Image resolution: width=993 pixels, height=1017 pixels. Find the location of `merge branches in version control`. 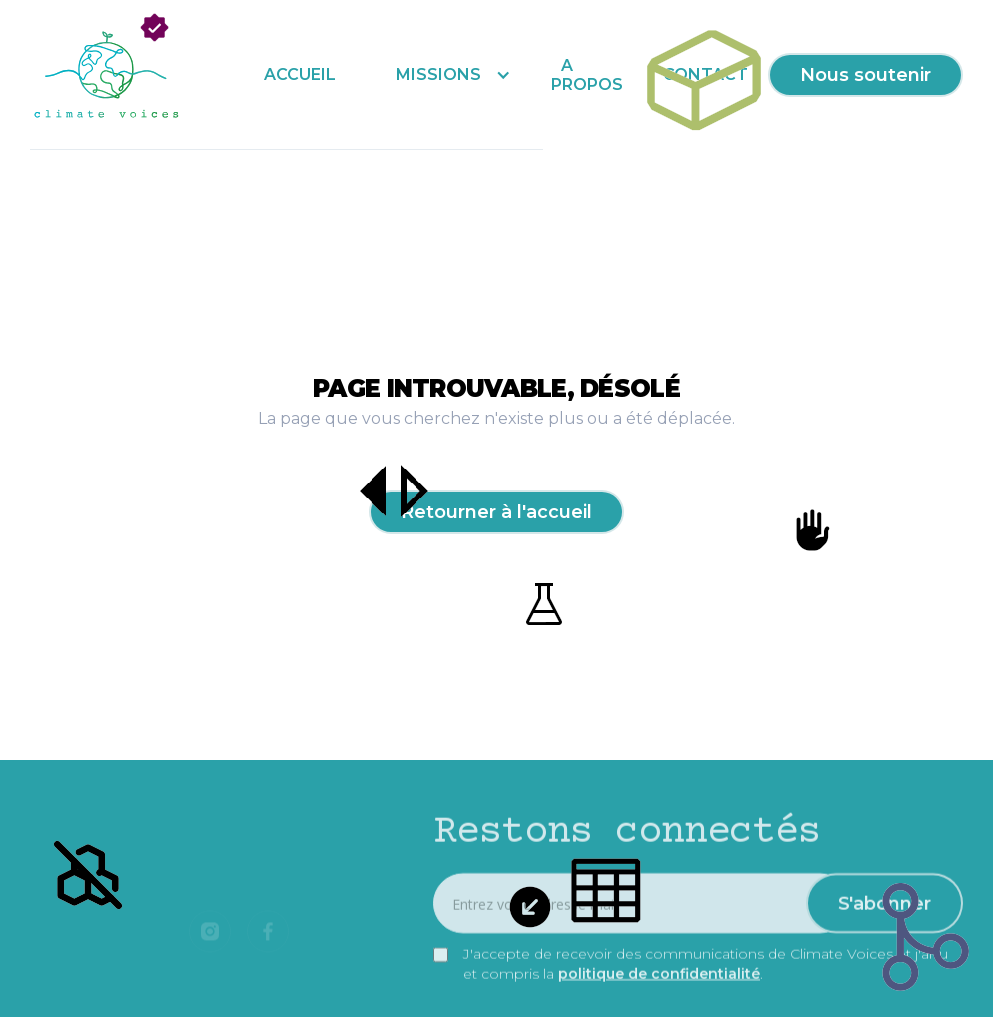

merge branches in version control is located at coordinates (925, 940).